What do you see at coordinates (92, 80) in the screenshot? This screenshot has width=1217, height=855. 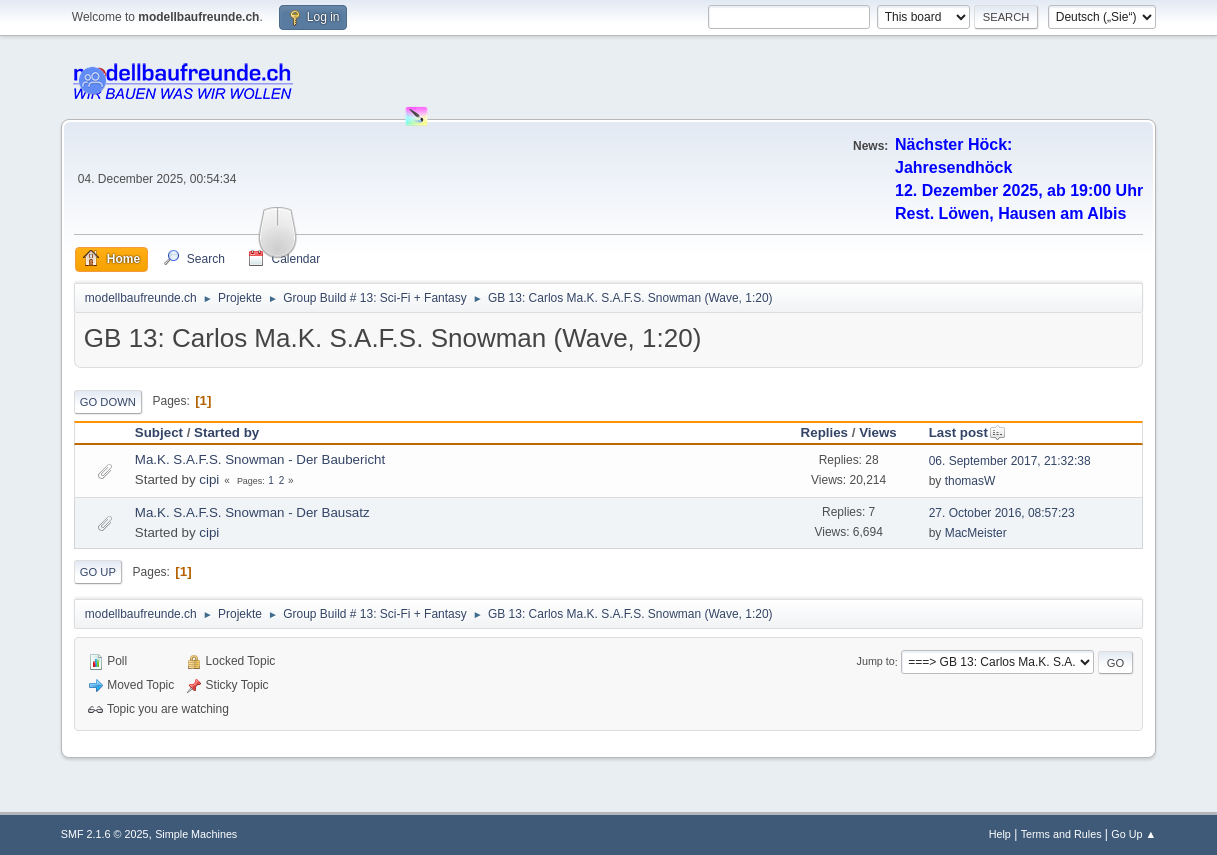 I see `switch between user accounts` at bounding box center [92, 80].